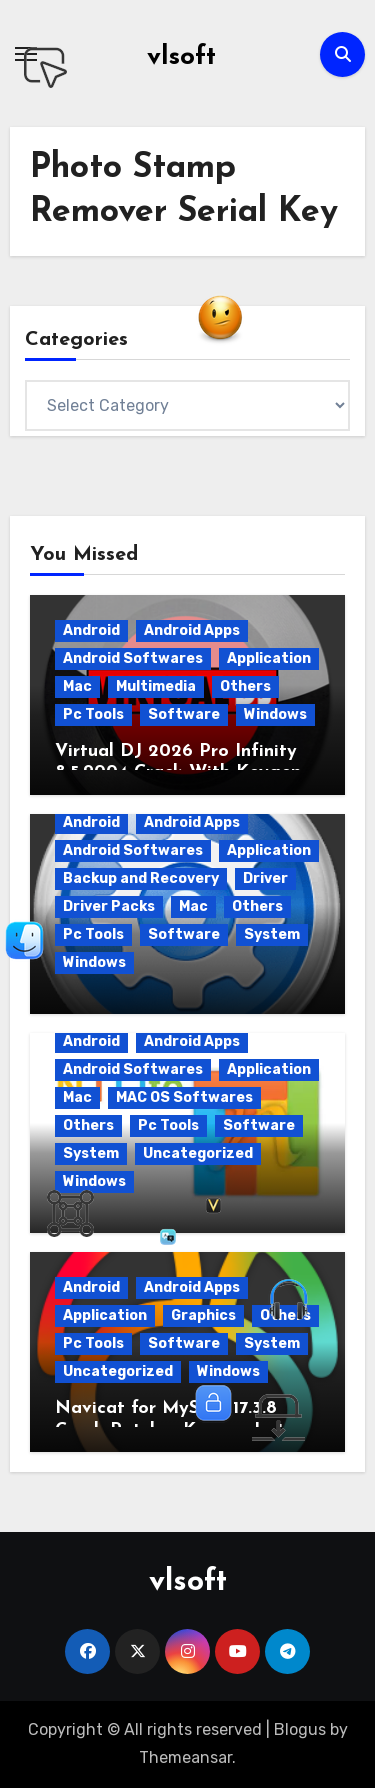  I want to click on open screensaver and lock screen settings, so click(213, 1403).